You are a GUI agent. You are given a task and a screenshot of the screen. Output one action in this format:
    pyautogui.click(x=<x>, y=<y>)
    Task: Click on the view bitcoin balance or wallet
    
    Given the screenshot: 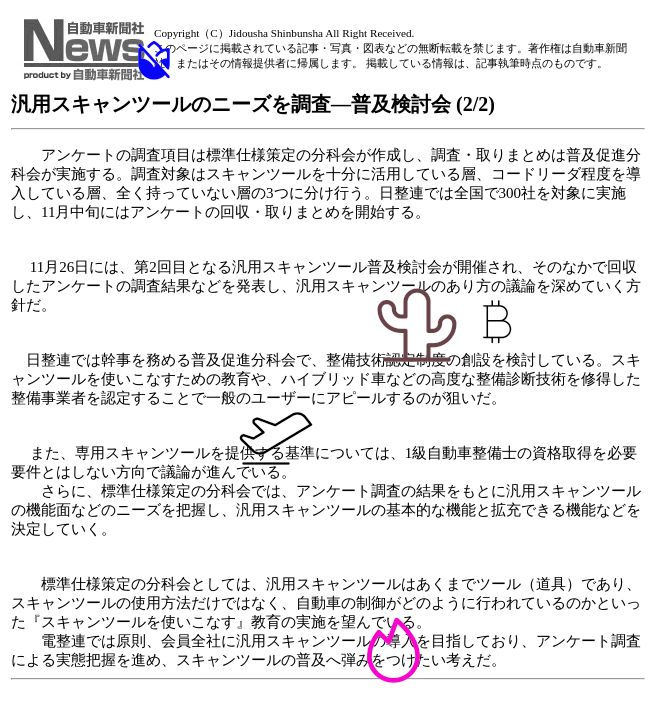 What is the action you would take?
    pyautogui.click(x=495, y=322)
    